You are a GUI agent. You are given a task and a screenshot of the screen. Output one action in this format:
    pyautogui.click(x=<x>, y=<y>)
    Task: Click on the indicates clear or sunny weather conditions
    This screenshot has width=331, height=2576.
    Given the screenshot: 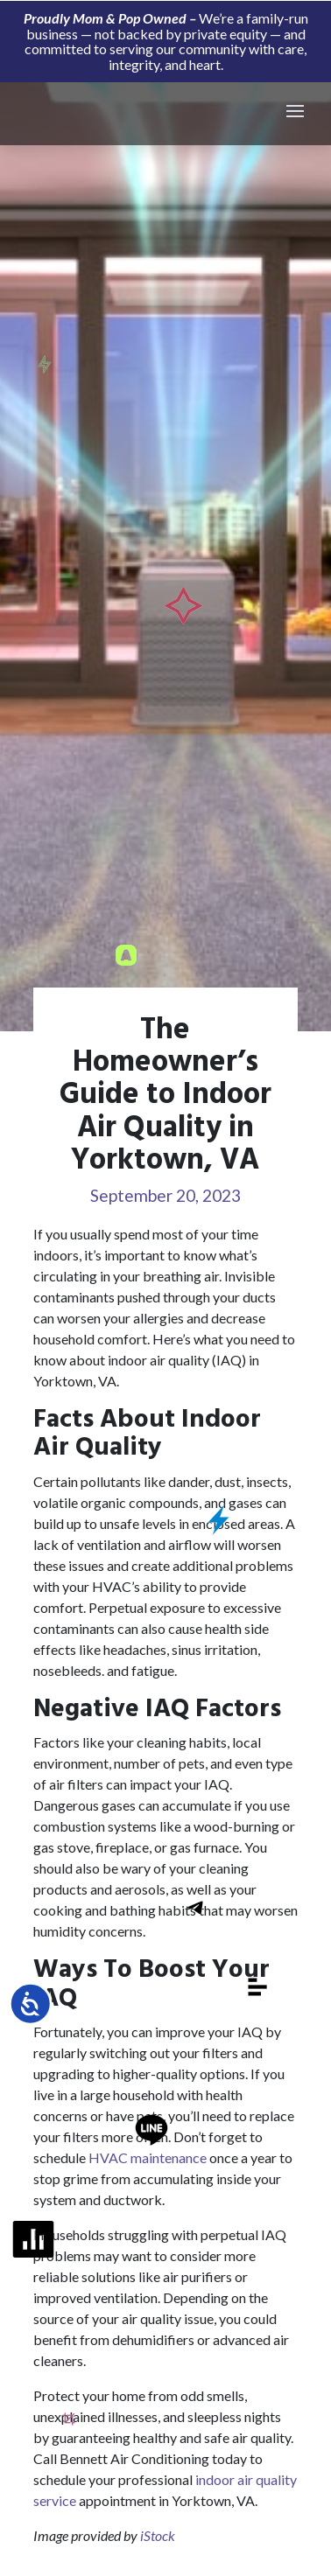 What is the action you would take?
    pyautogui.click(x=183, y=605)
    